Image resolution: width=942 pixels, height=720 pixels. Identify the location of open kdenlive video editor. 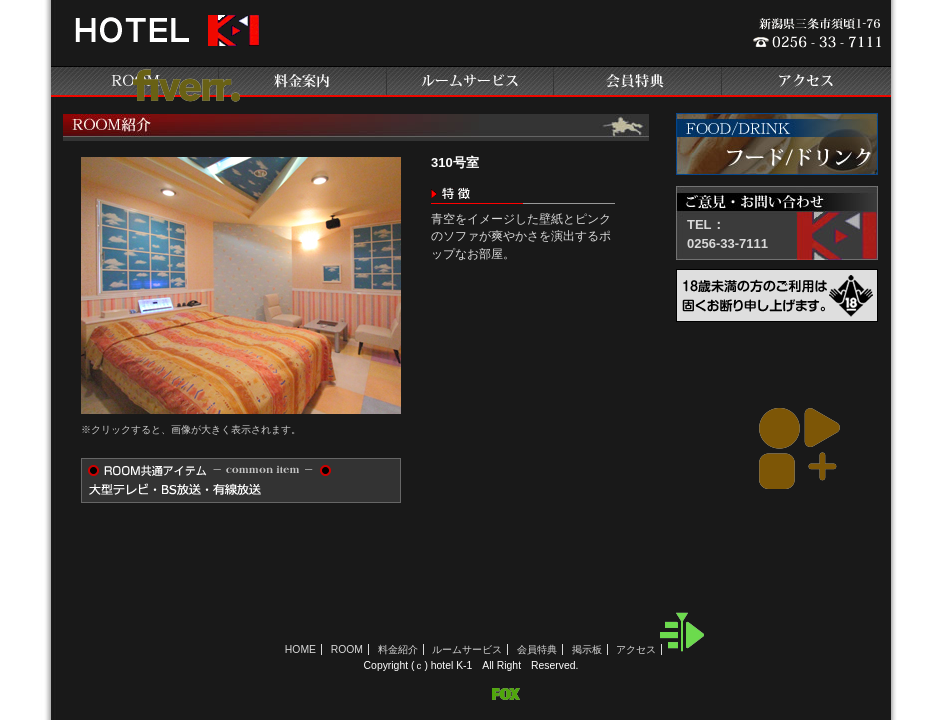
(682, 632).